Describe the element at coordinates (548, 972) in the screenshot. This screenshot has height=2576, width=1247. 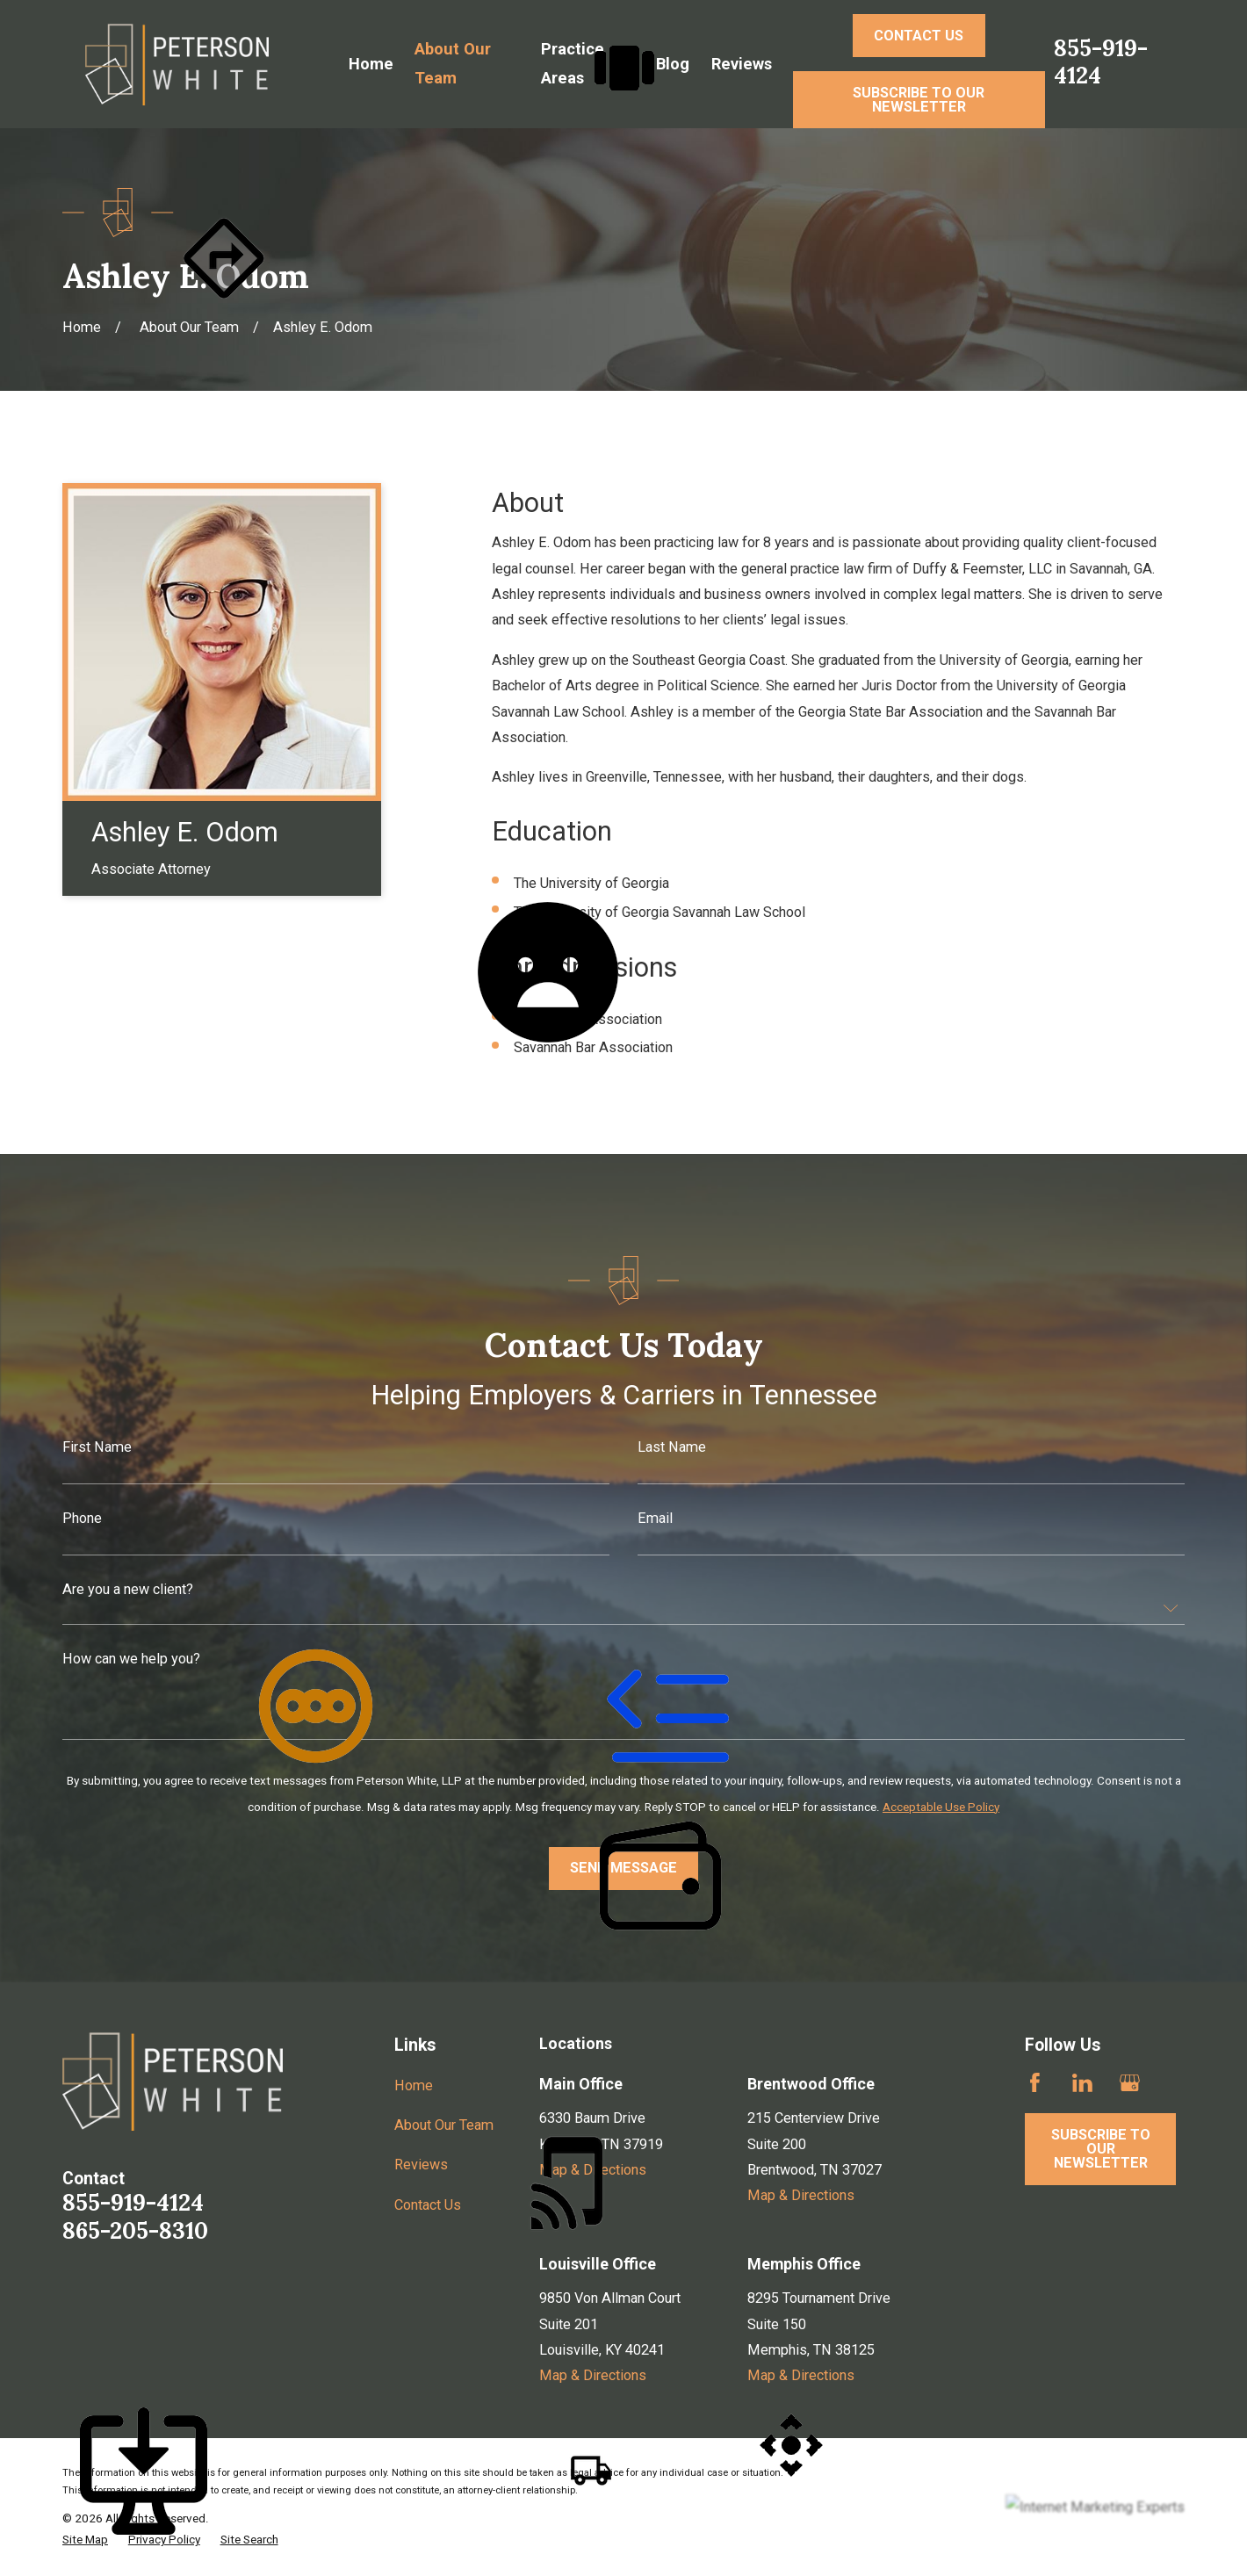
I see `rate experience as negative or unsatisfied` at that location.